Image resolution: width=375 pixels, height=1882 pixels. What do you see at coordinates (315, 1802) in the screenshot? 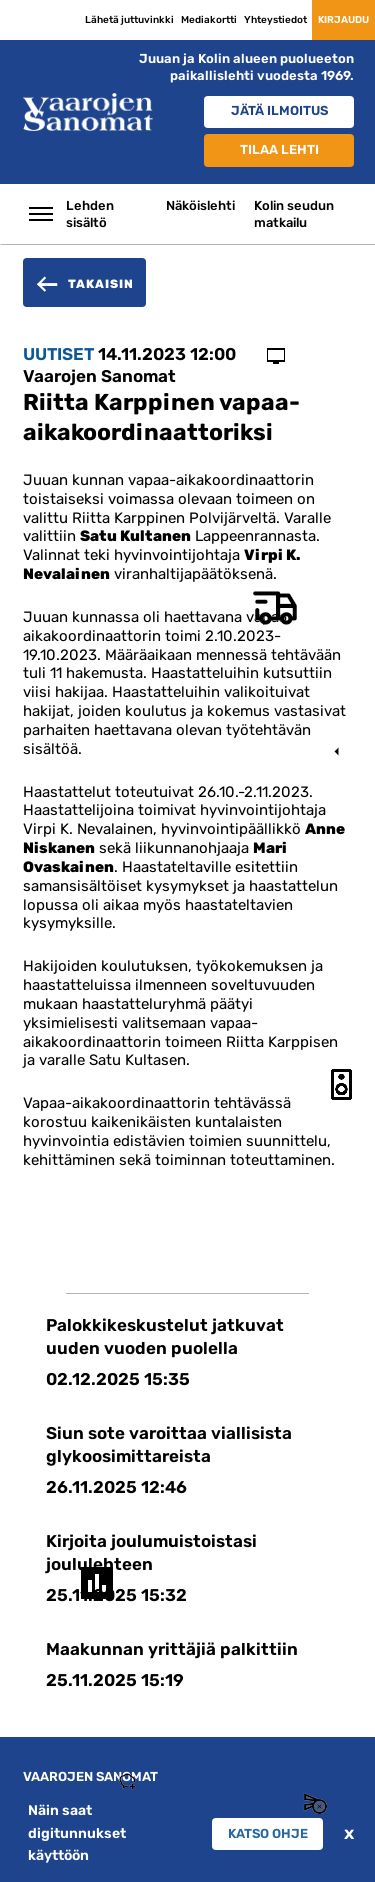
I see `cancel a scheduled message` at bounding box center [315, 1802].